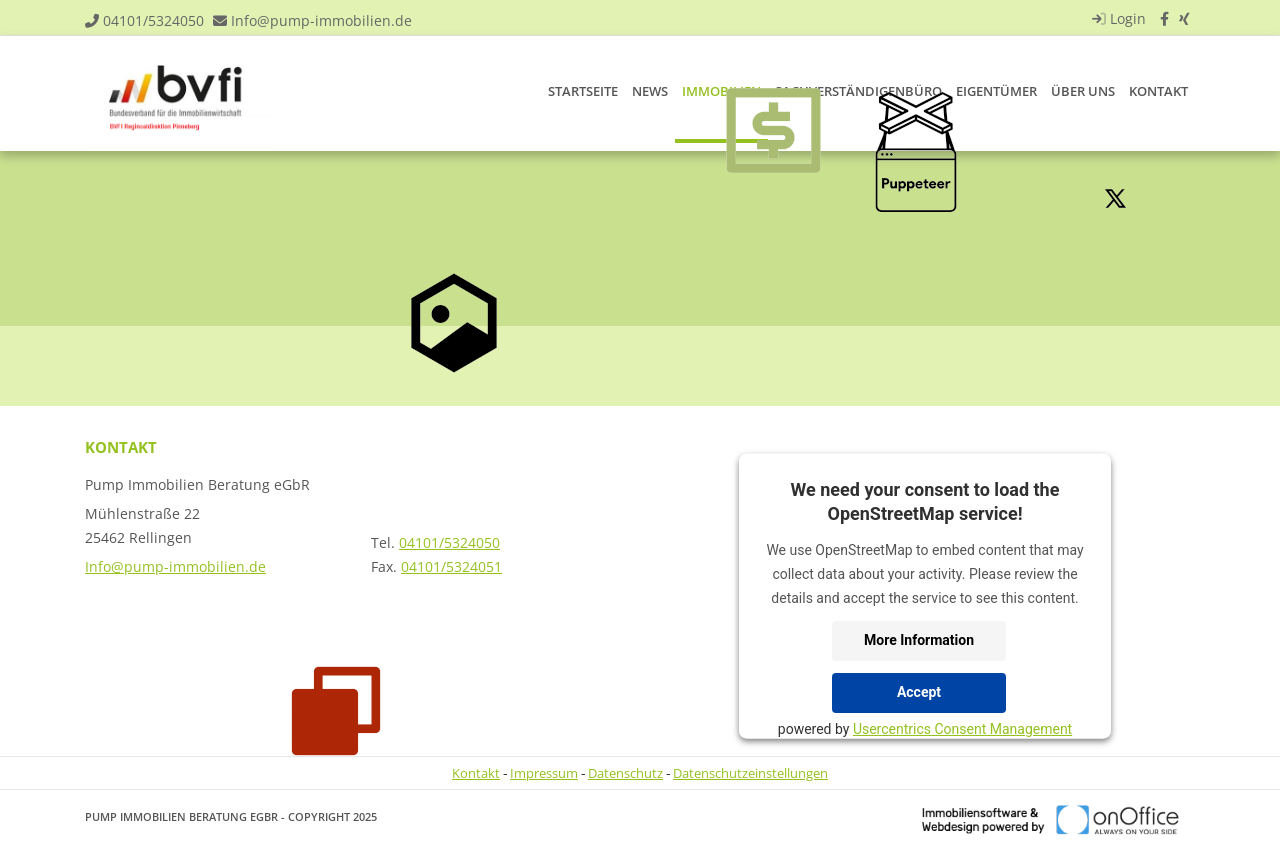 The image size is (1280, 850). I want to click on share to X (formerly Twitter), so click(1115, 198).